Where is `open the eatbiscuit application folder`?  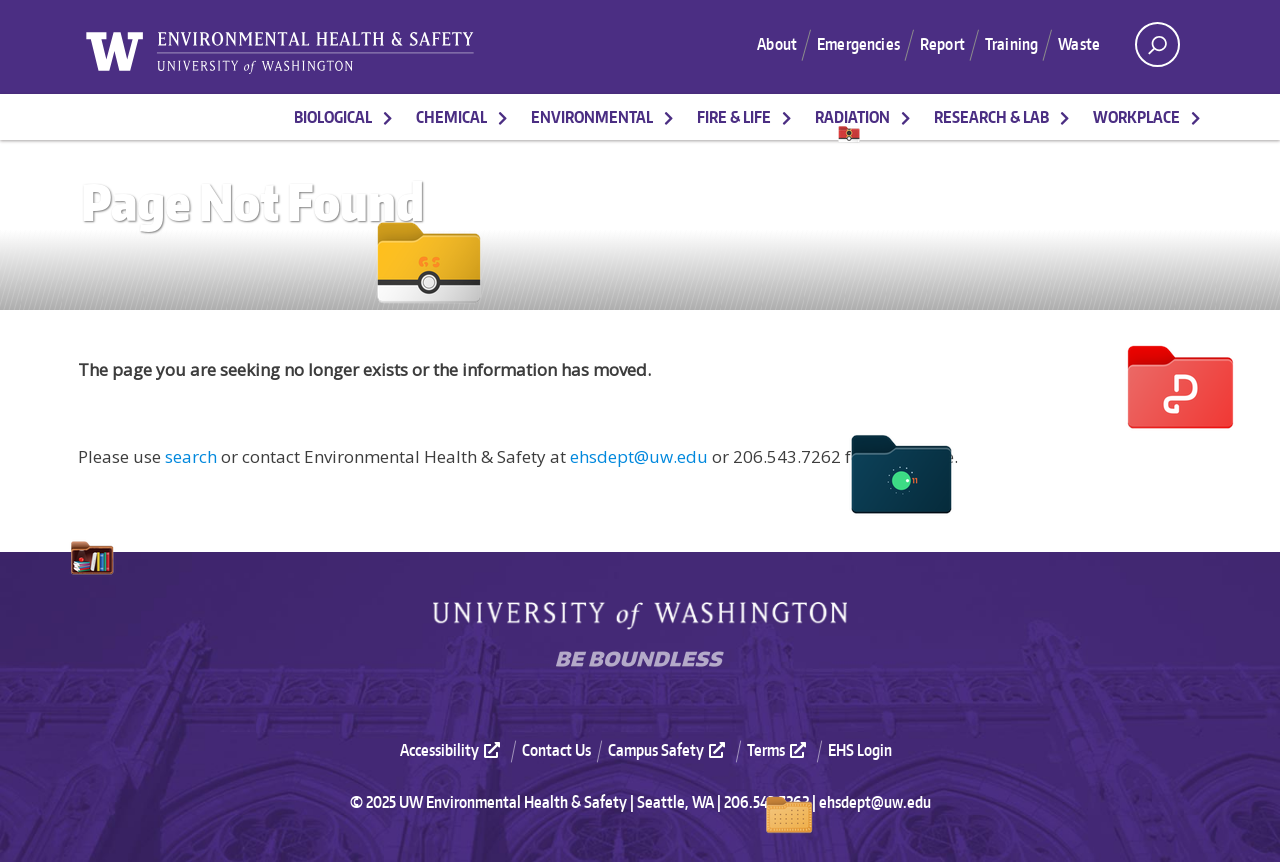
open the eatbiscuit application folder is located at coordinates (789, 816).